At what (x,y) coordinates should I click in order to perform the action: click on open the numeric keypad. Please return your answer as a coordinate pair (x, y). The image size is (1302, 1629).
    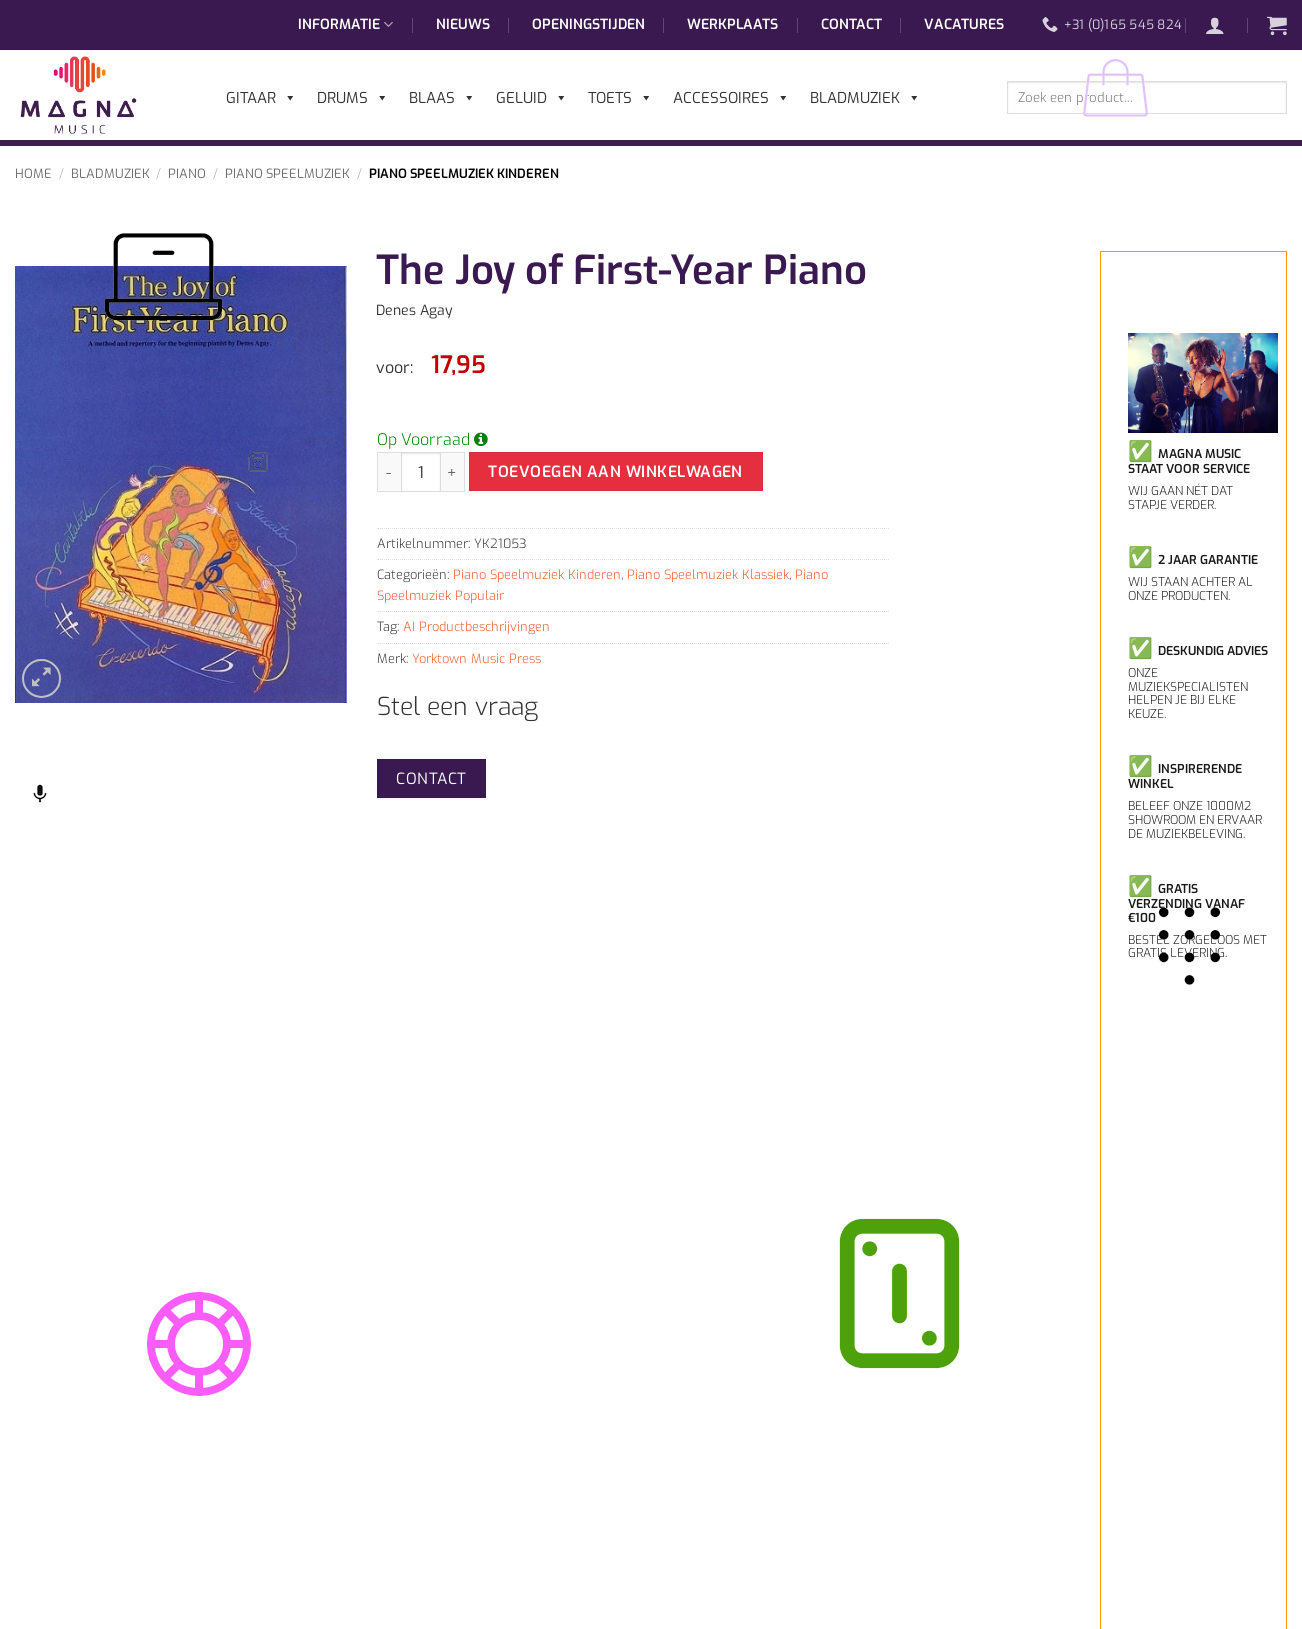
    Looking at the image, I should click on (1189, 944).